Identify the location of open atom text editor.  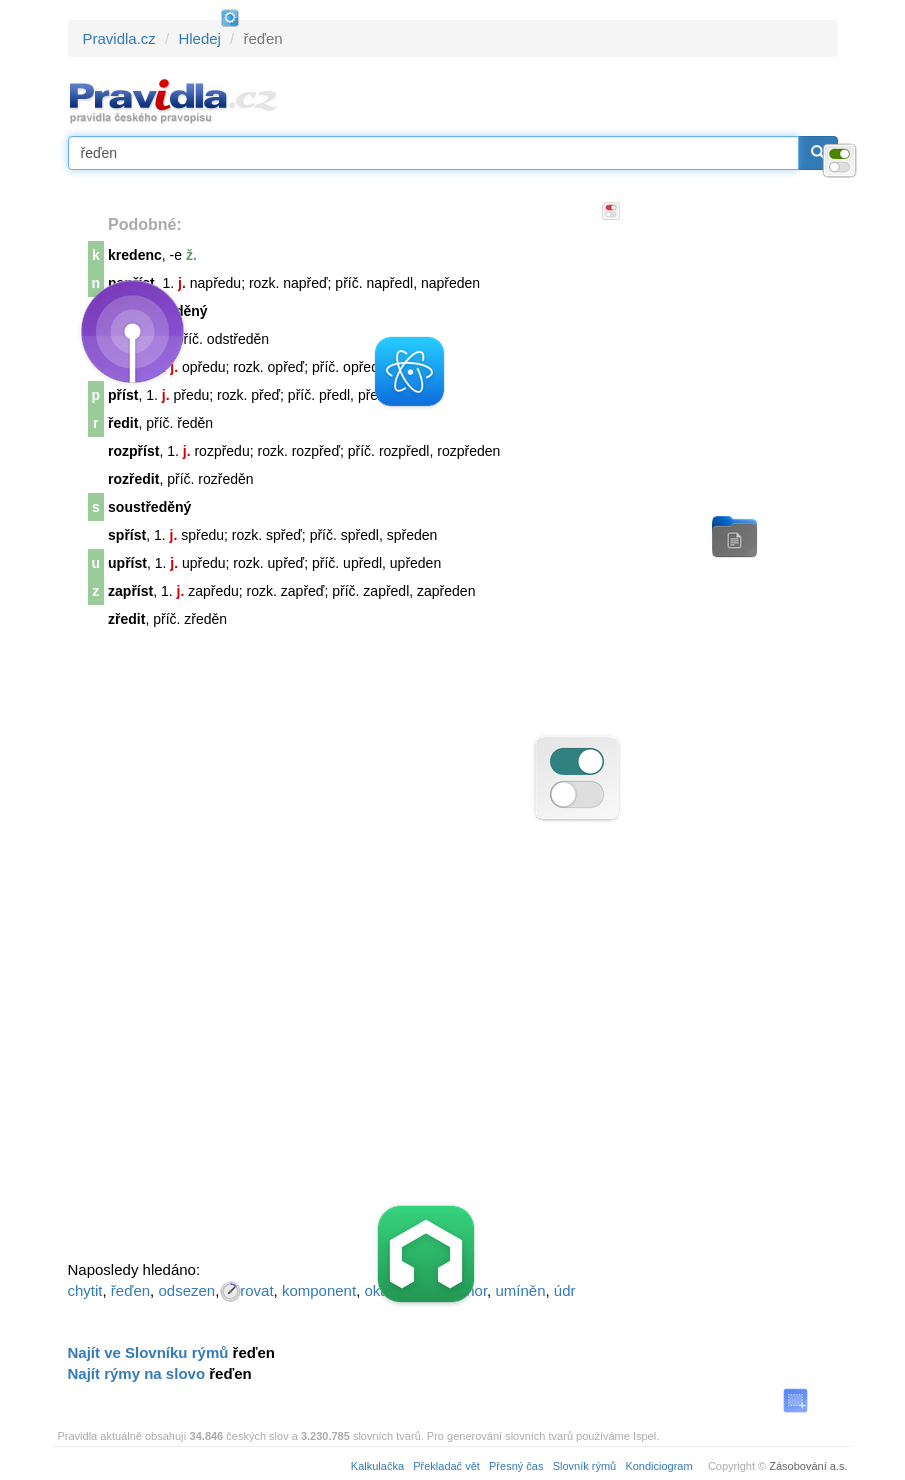
(409, 371).